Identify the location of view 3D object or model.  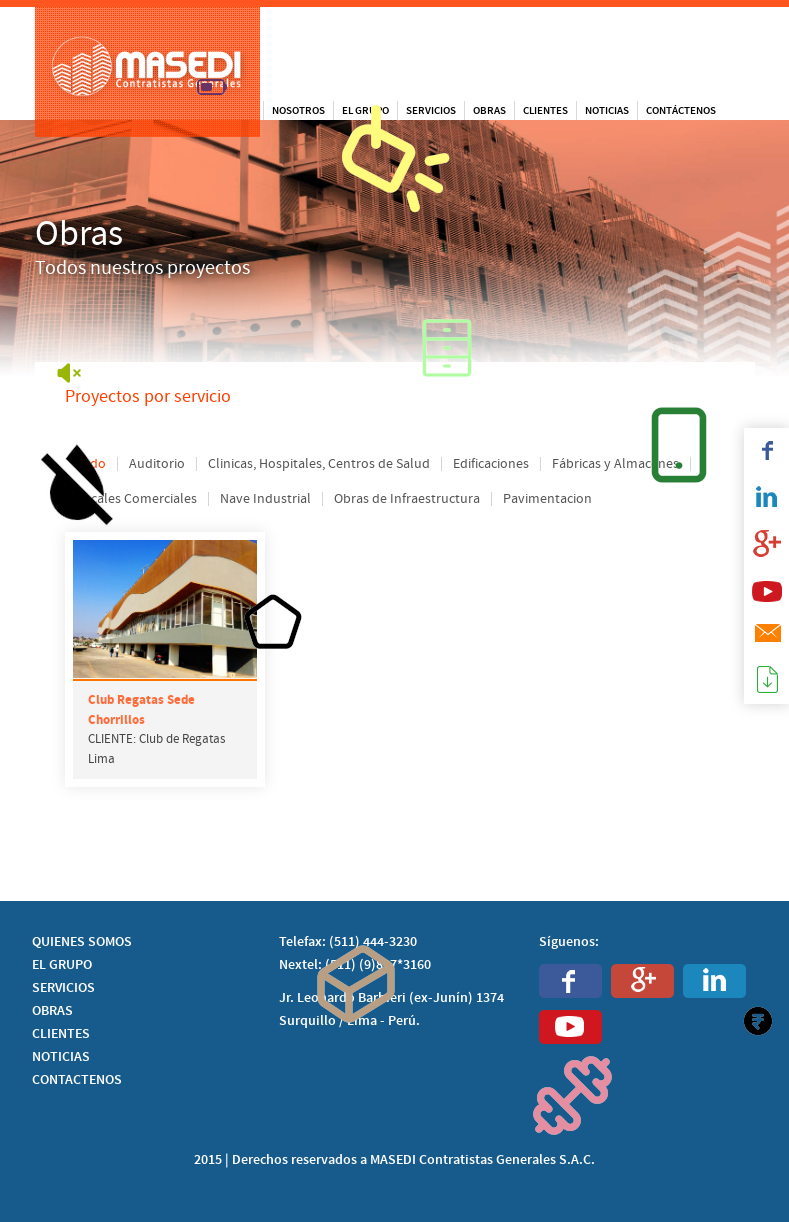
(356, 984).